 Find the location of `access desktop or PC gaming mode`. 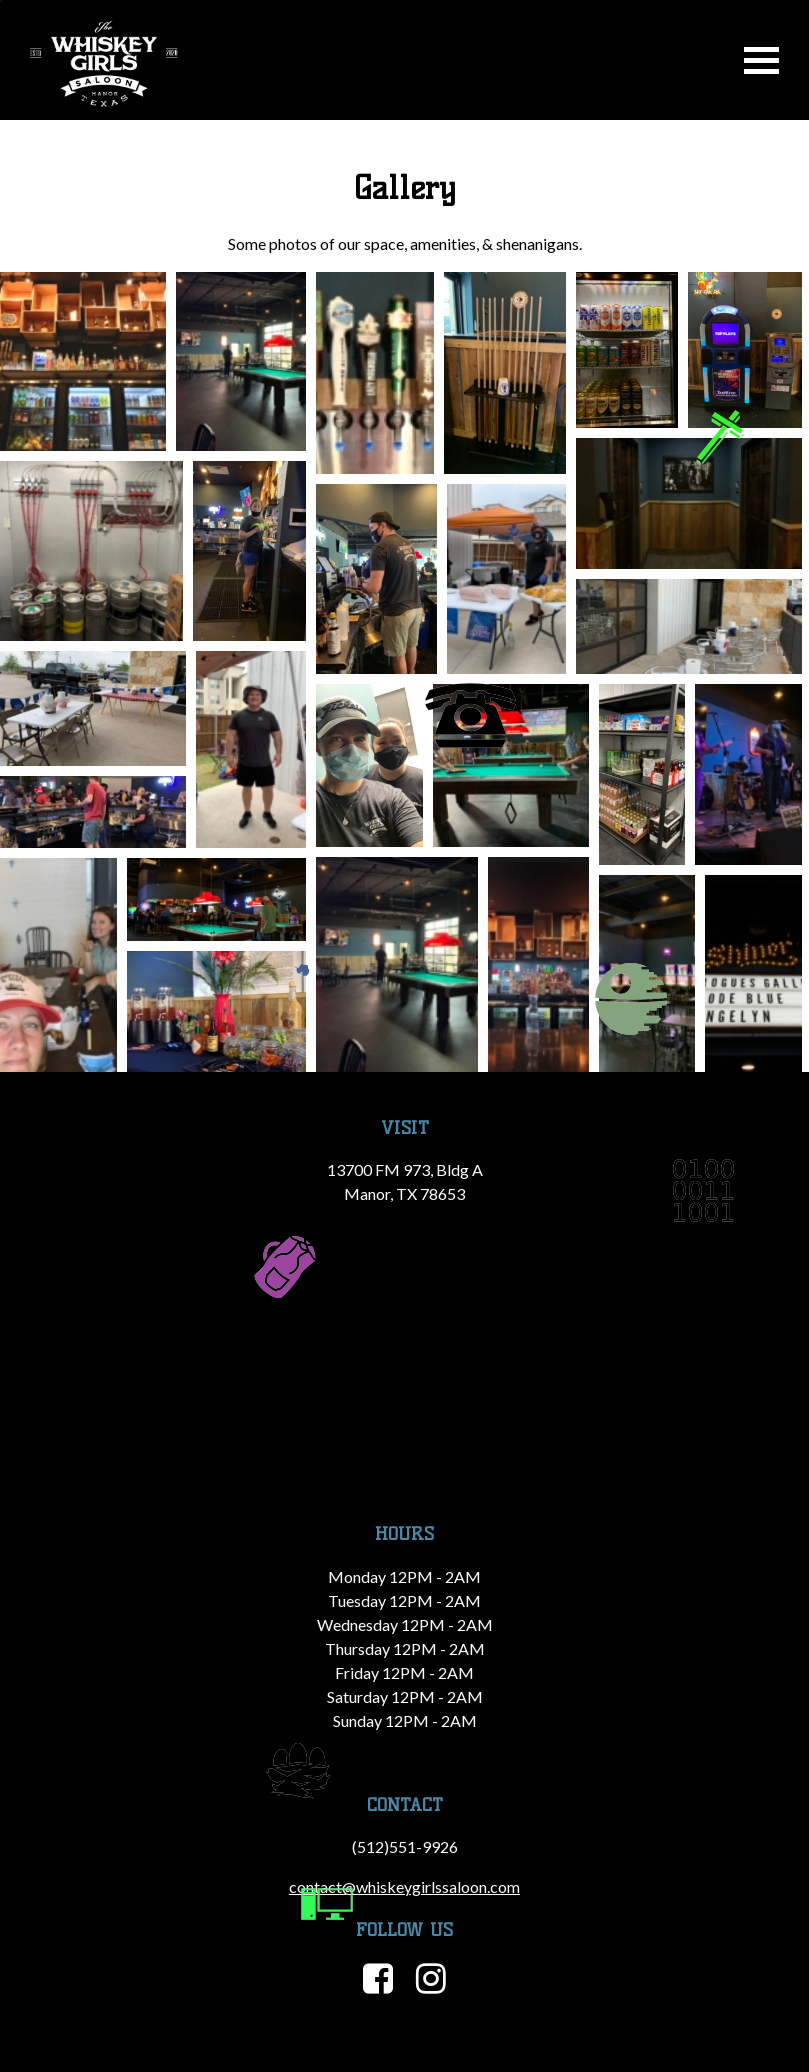

access desktop or PC gaming mode is located at coordinates (327, 1904).